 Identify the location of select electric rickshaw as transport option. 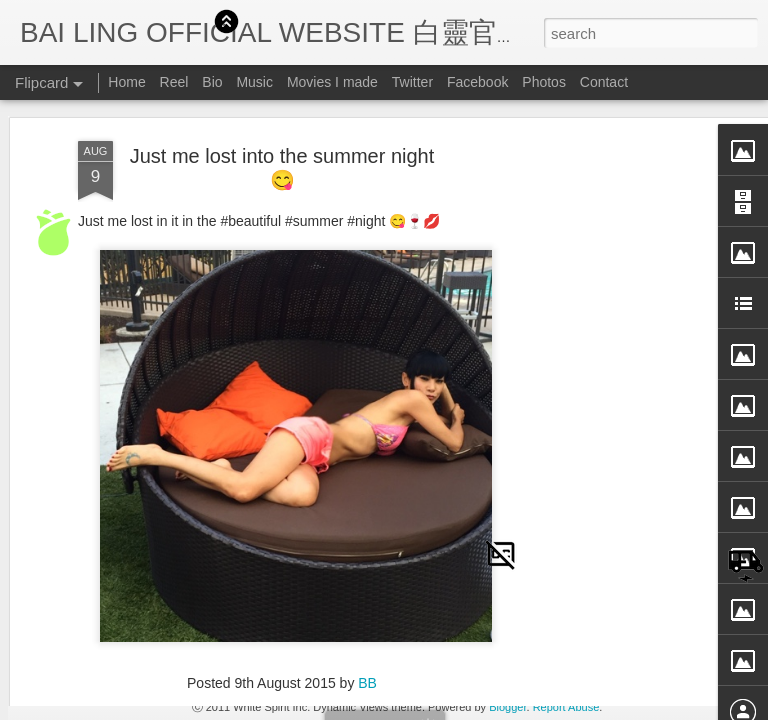
(746, 565).